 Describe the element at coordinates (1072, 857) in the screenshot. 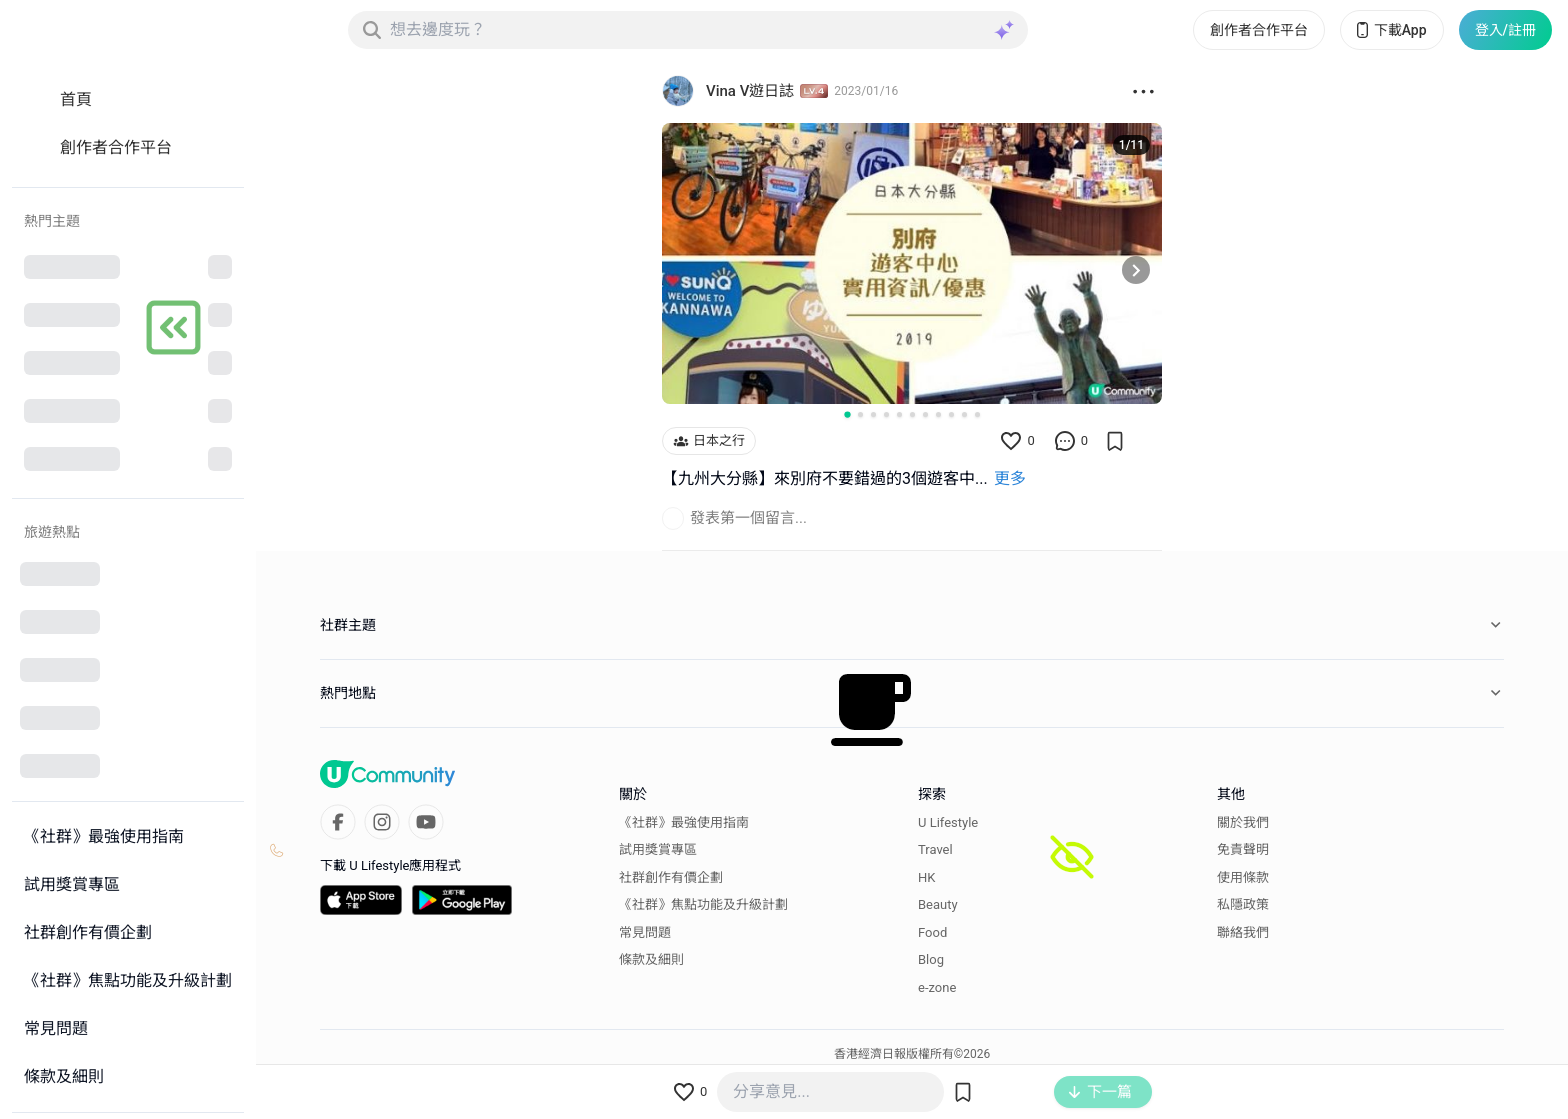

I see `hide password or sensitive content` at that location.